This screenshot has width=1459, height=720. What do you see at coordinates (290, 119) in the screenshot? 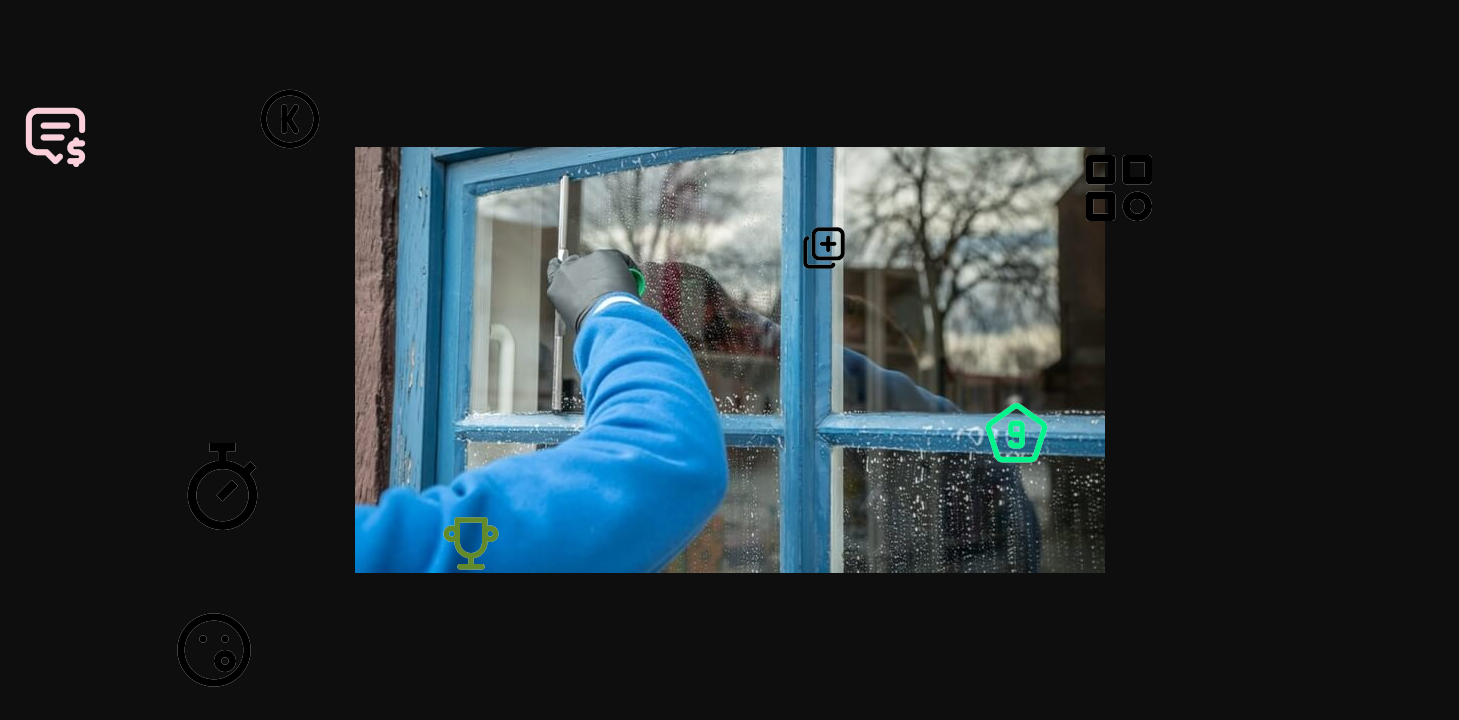
I see `indicates items starting with the letter K` at bounding box center [290, 119].